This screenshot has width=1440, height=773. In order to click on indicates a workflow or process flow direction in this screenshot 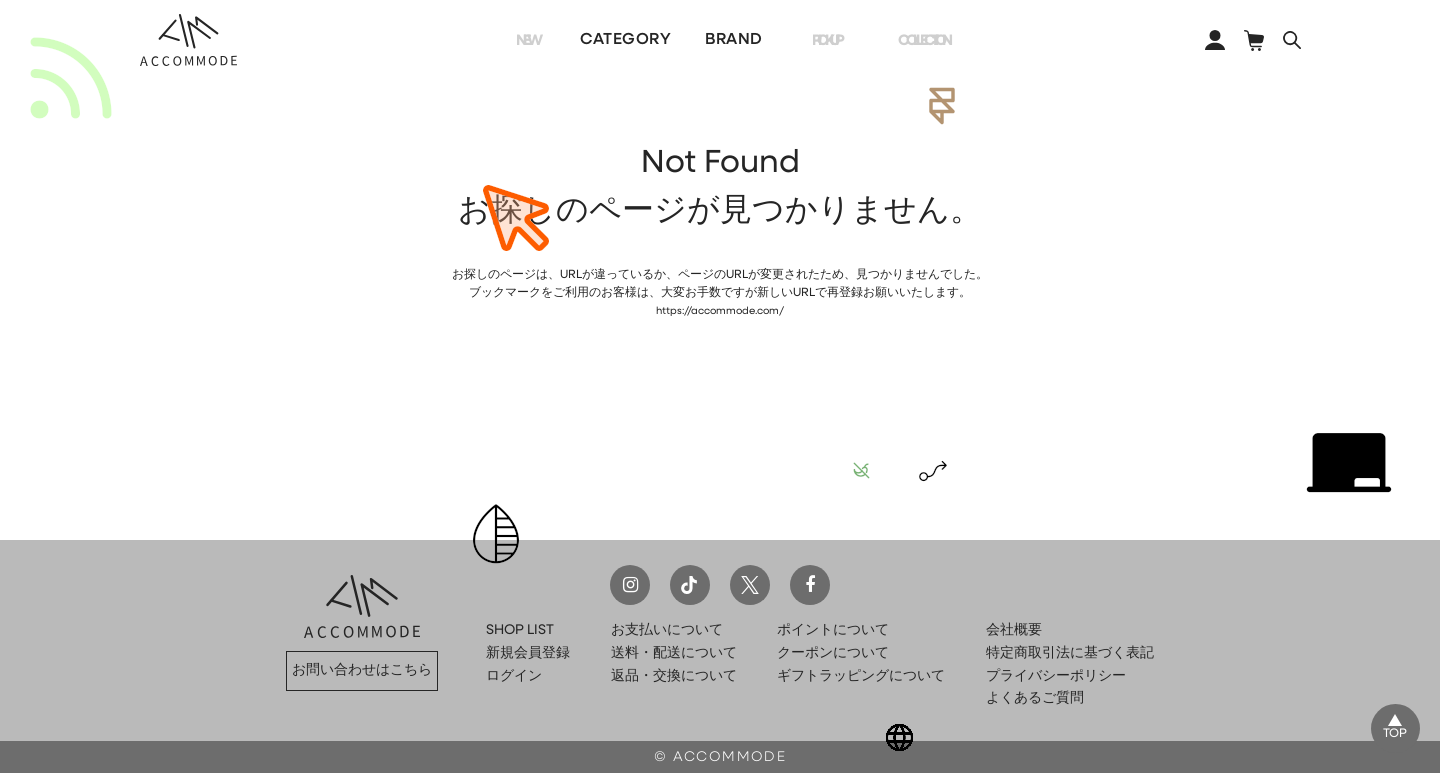, I will do `click(933, 471)`.